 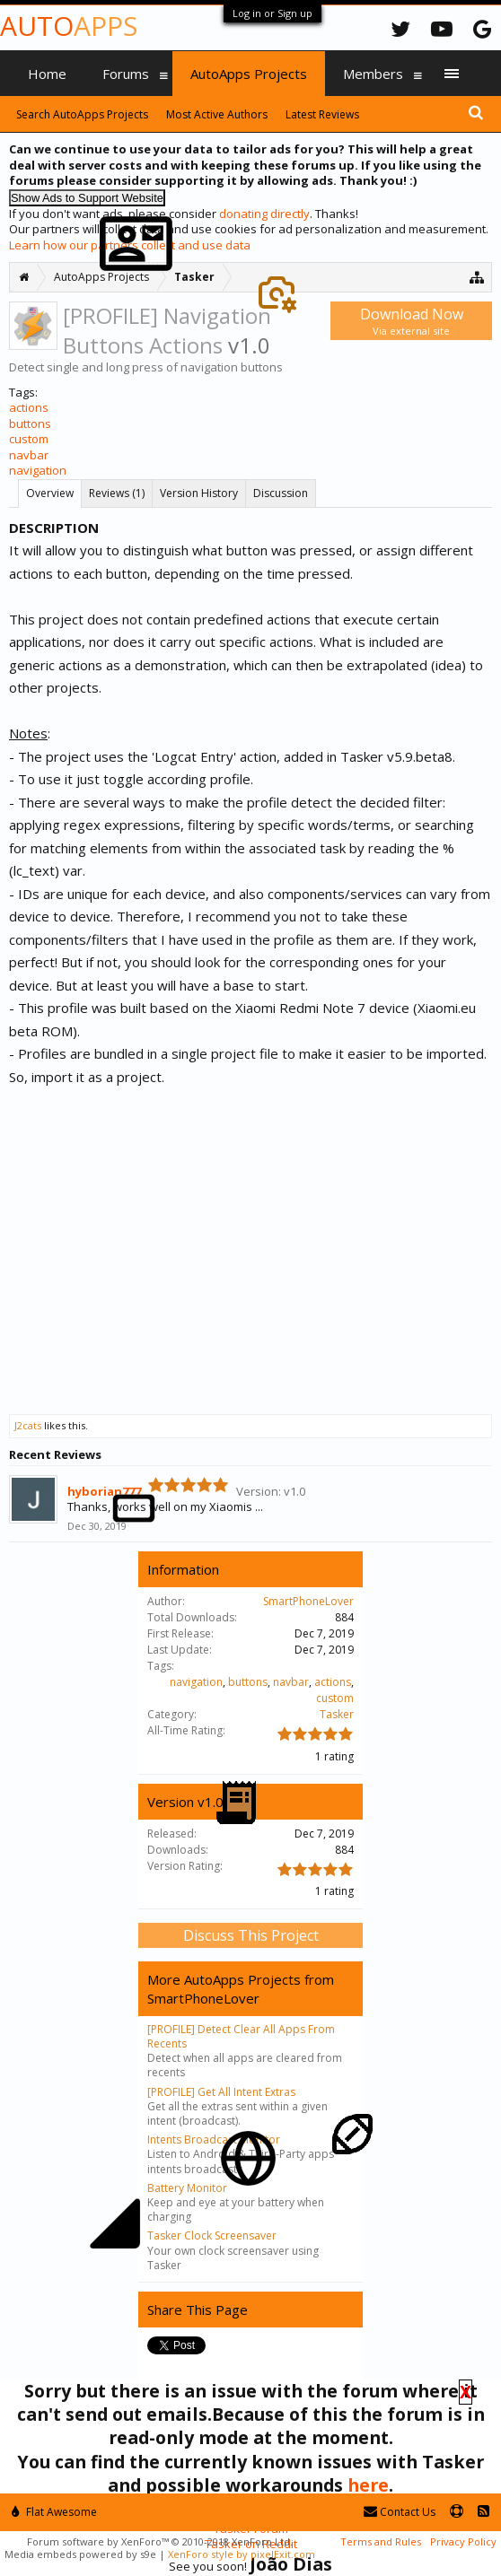 I want to click on view sports scores and updates, so click(x=352, y=2134).